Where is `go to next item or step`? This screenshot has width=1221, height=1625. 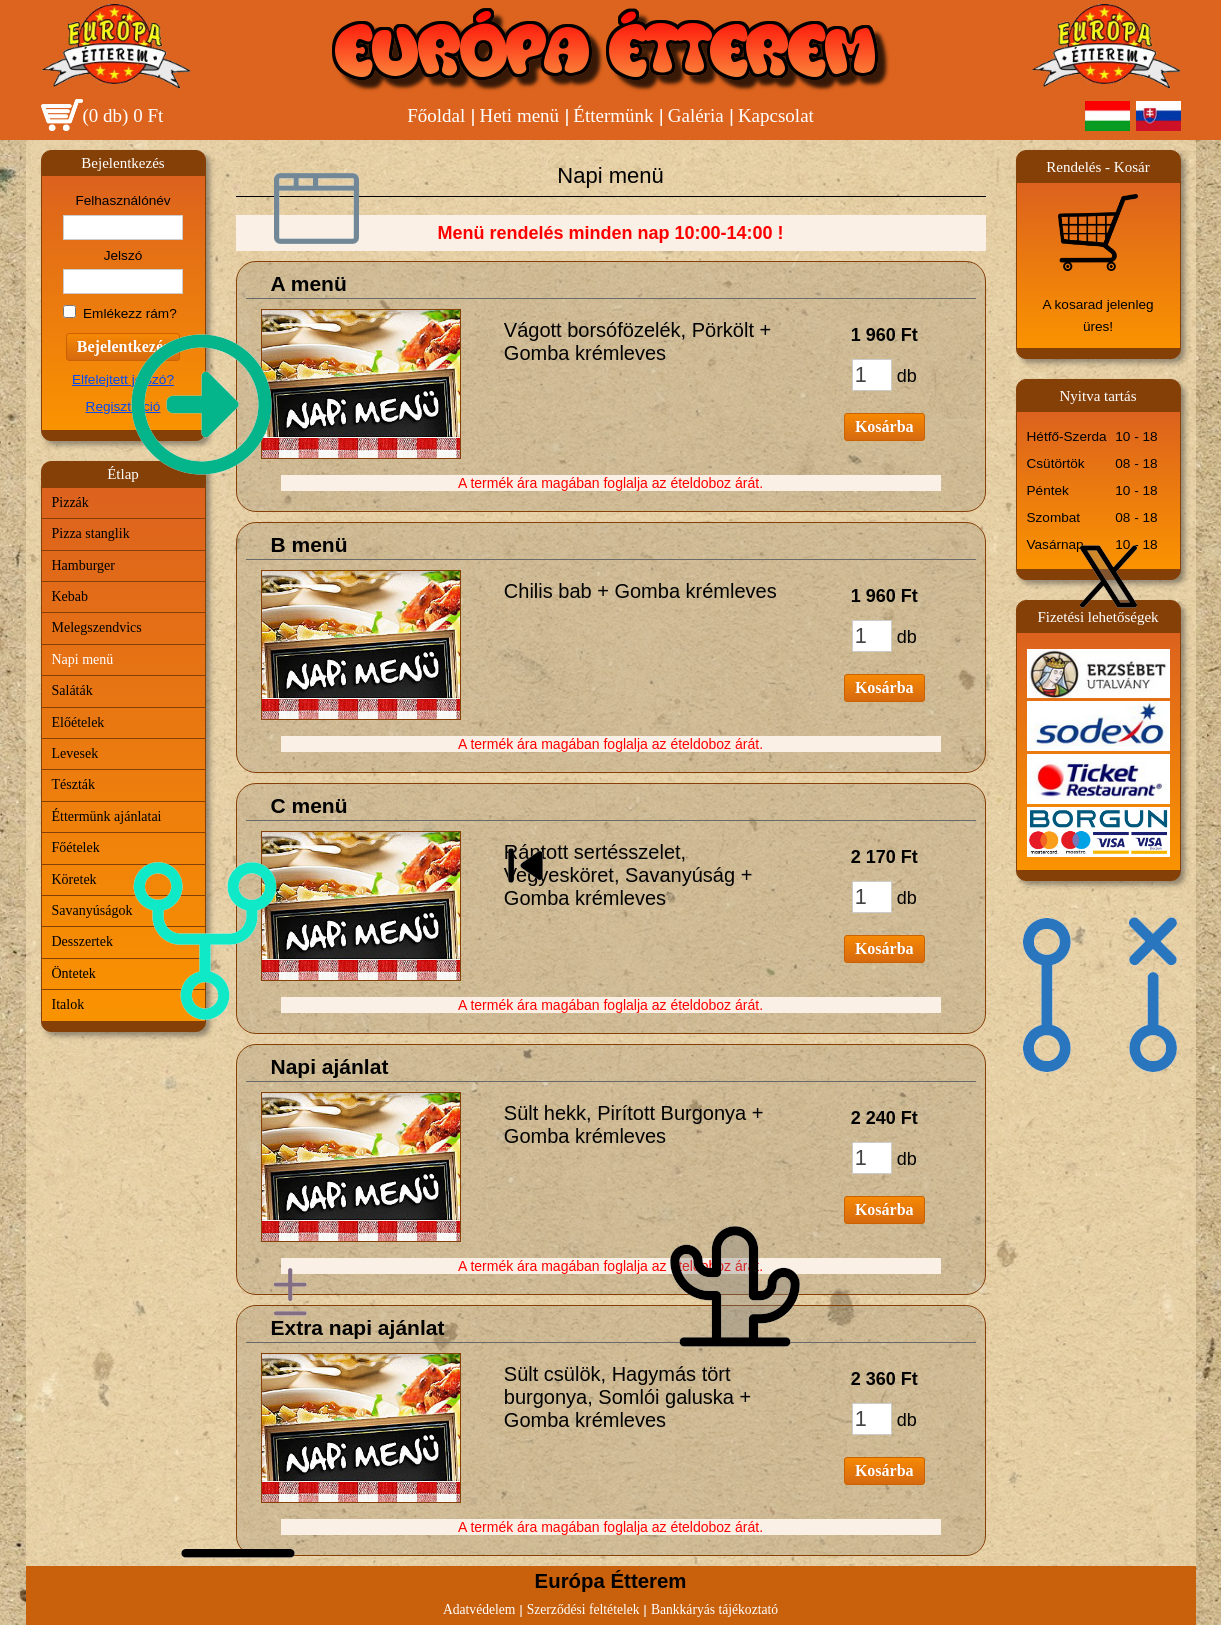 go to next item or step is located at coordinates (201, 404).